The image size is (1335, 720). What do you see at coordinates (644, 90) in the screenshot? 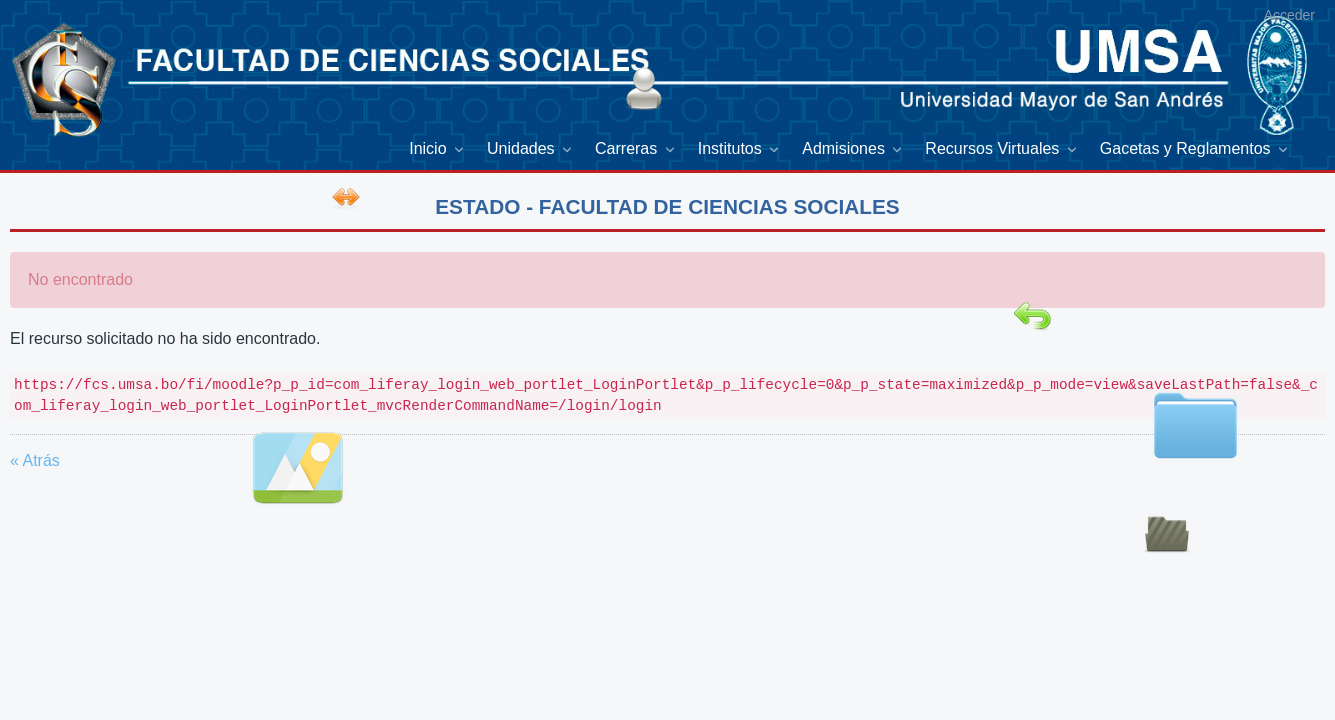
I see `default user profile placeholder` at bounding box center [644, 90].